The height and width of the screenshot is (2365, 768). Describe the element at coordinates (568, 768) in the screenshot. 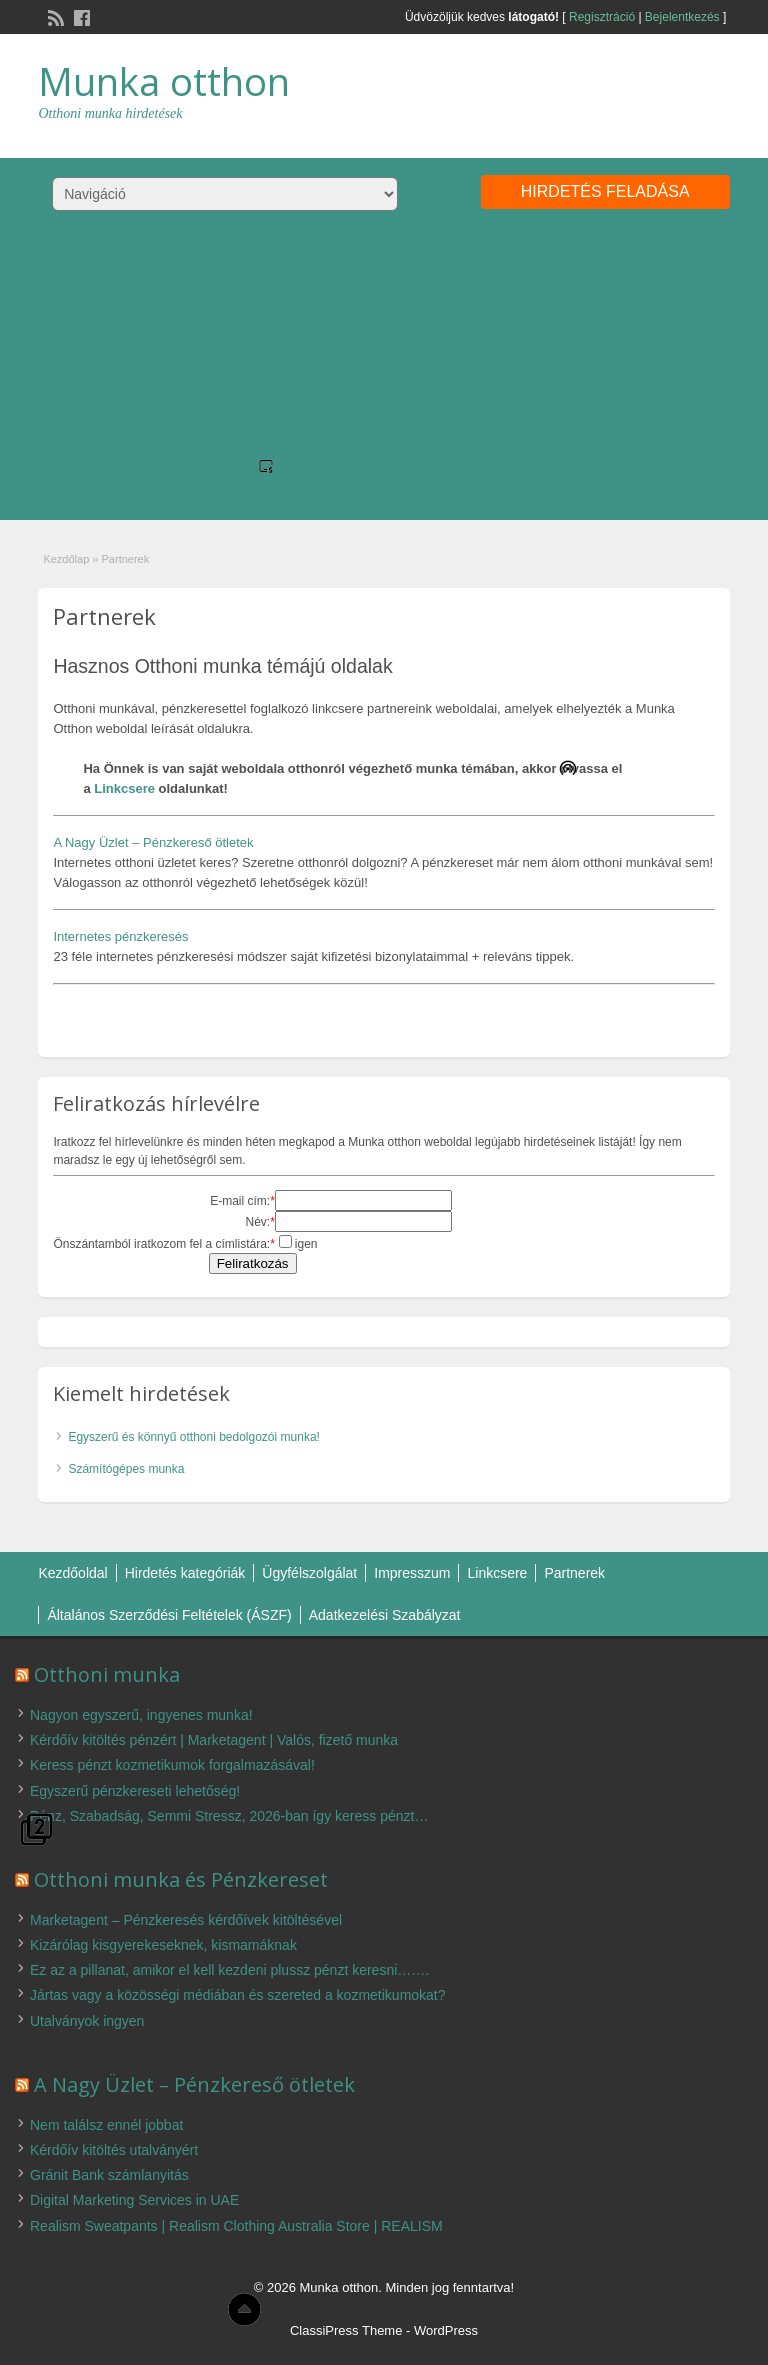

I see `start a live broadcast or stream` at that location.